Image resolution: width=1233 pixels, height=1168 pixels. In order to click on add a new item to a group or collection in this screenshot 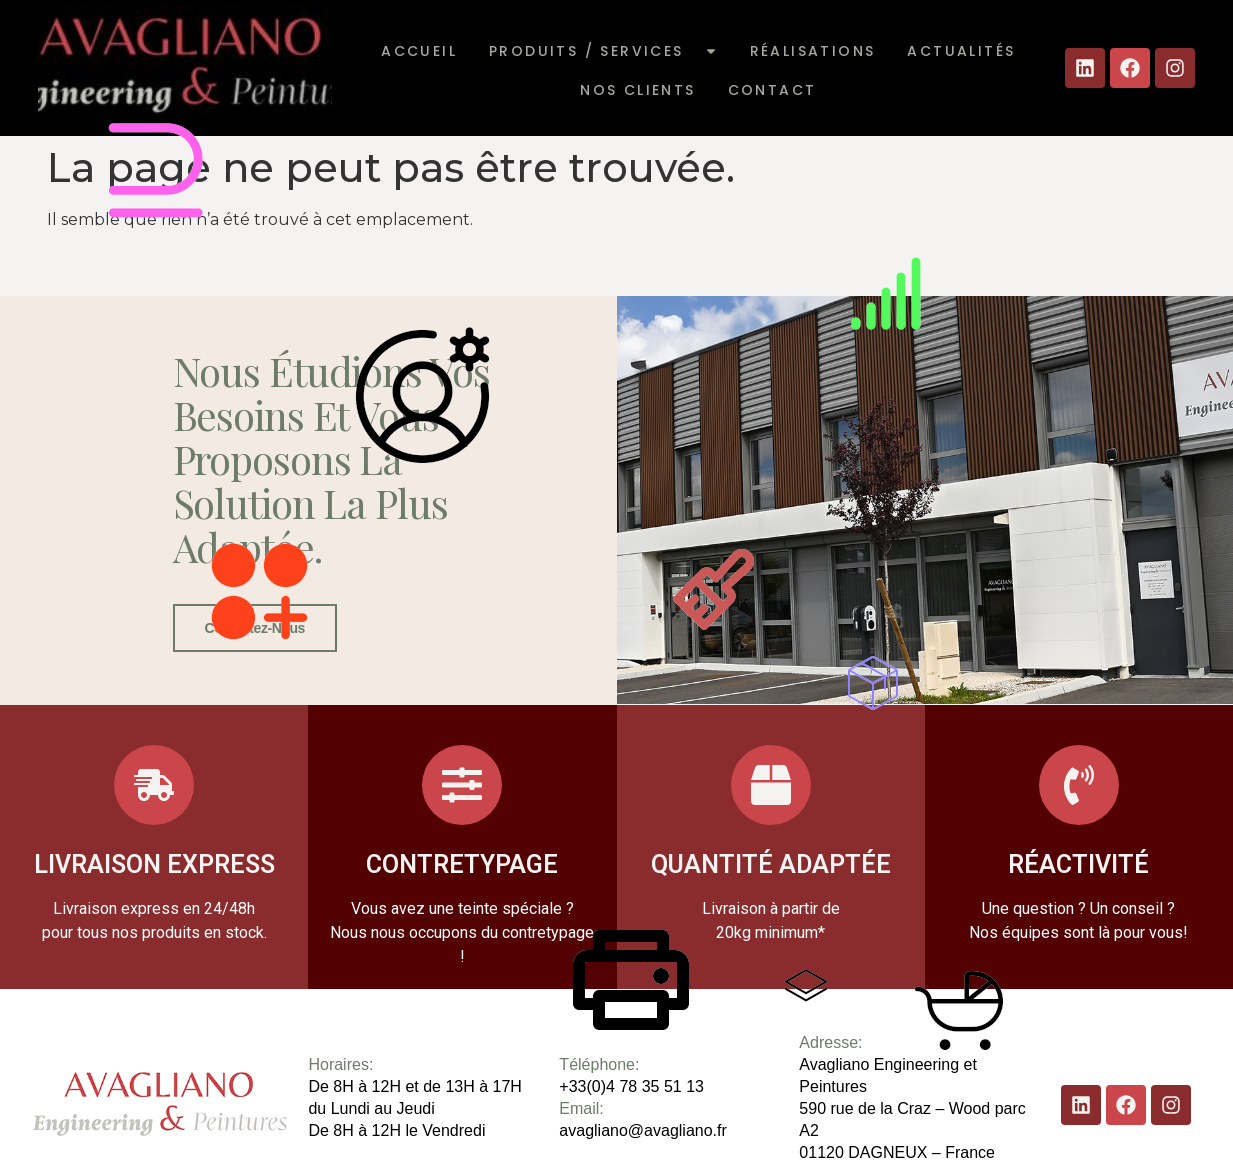, I will do `click(259, 591)`.